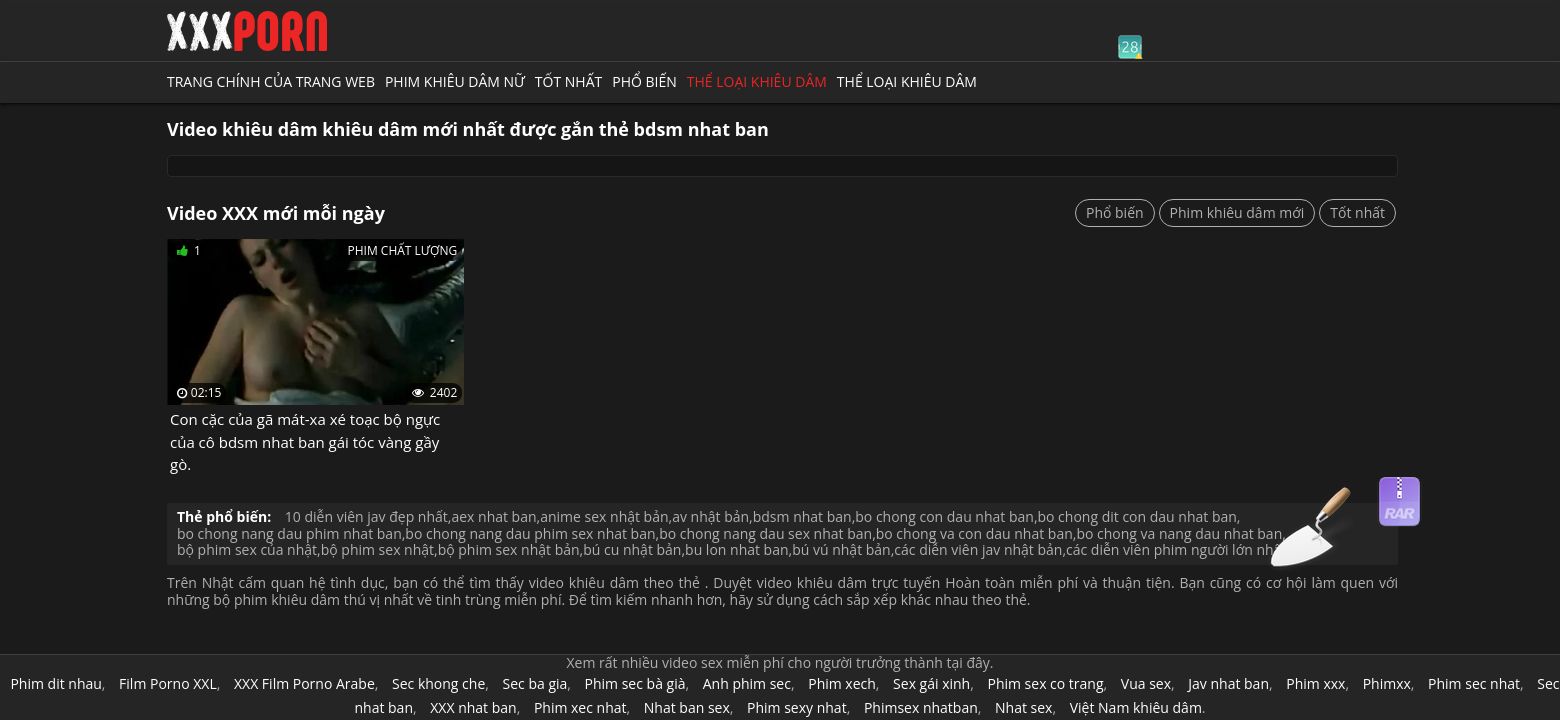 The image size is (1560, 720). Describe the element at coordinates (1399, 501) in the screenshot. I see `a compressed RAR archive file` at that location.